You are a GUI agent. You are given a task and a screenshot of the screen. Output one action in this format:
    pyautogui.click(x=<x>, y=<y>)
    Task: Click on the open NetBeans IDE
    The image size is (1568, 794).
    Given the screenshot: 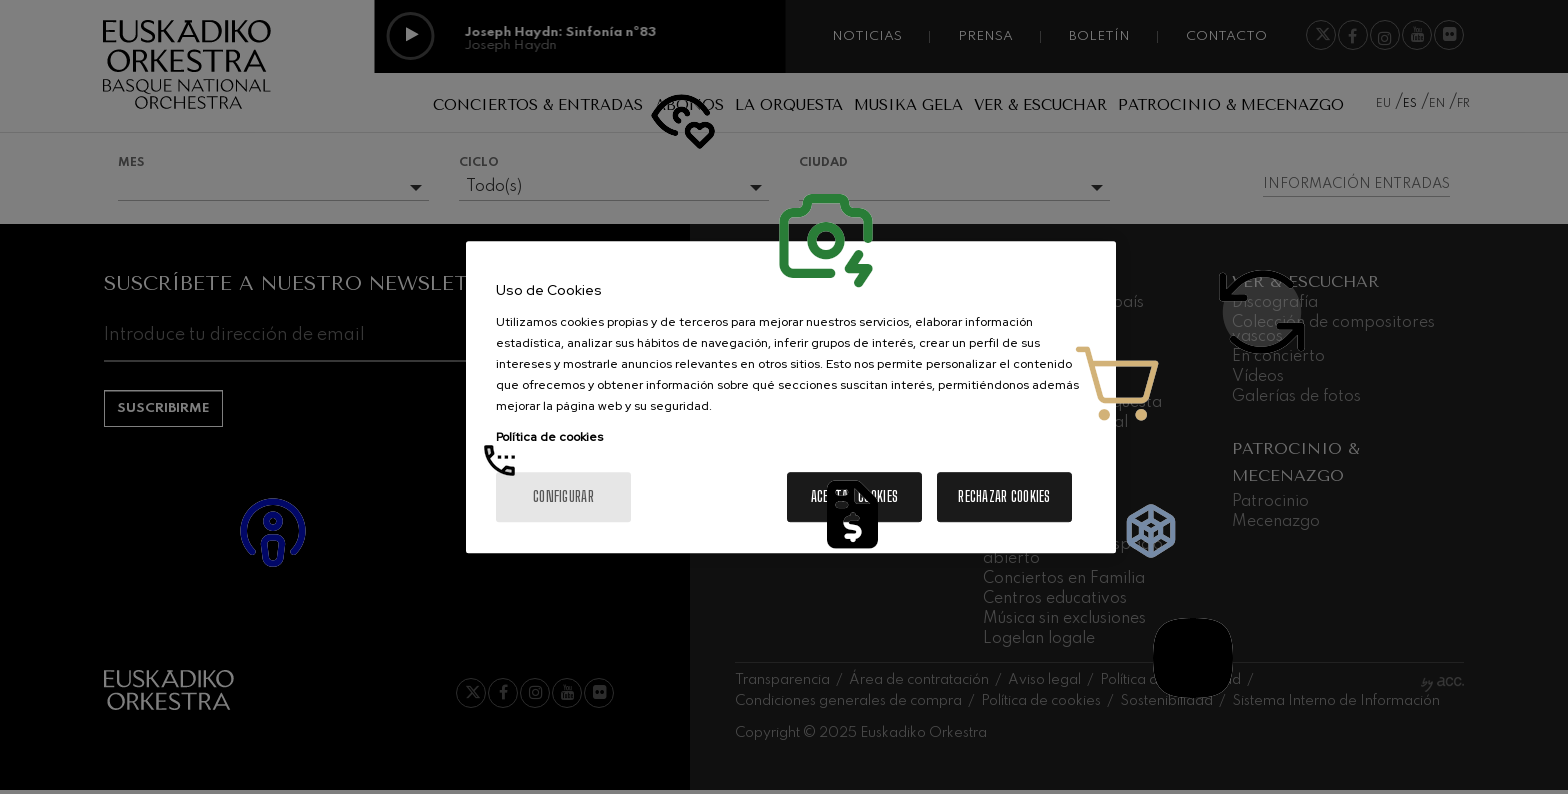 What is the action you would take?
    pyautogui.click(x=1151, y=531)
    